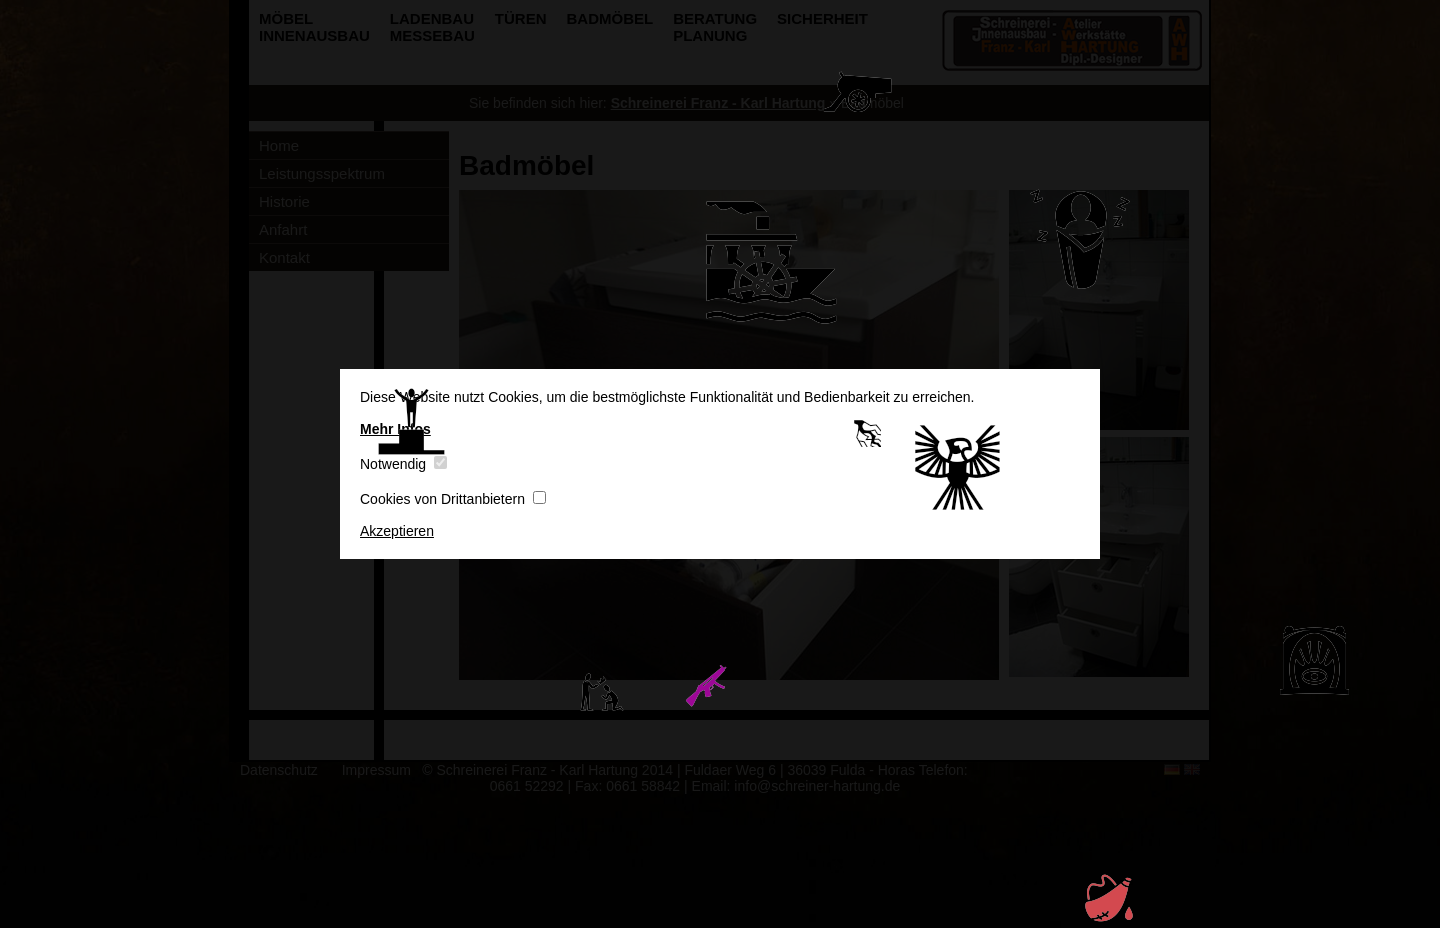 The height and width of the screenshot is (928, 1440). I want to click on equip or use waterskin item, so click(1109, 898).